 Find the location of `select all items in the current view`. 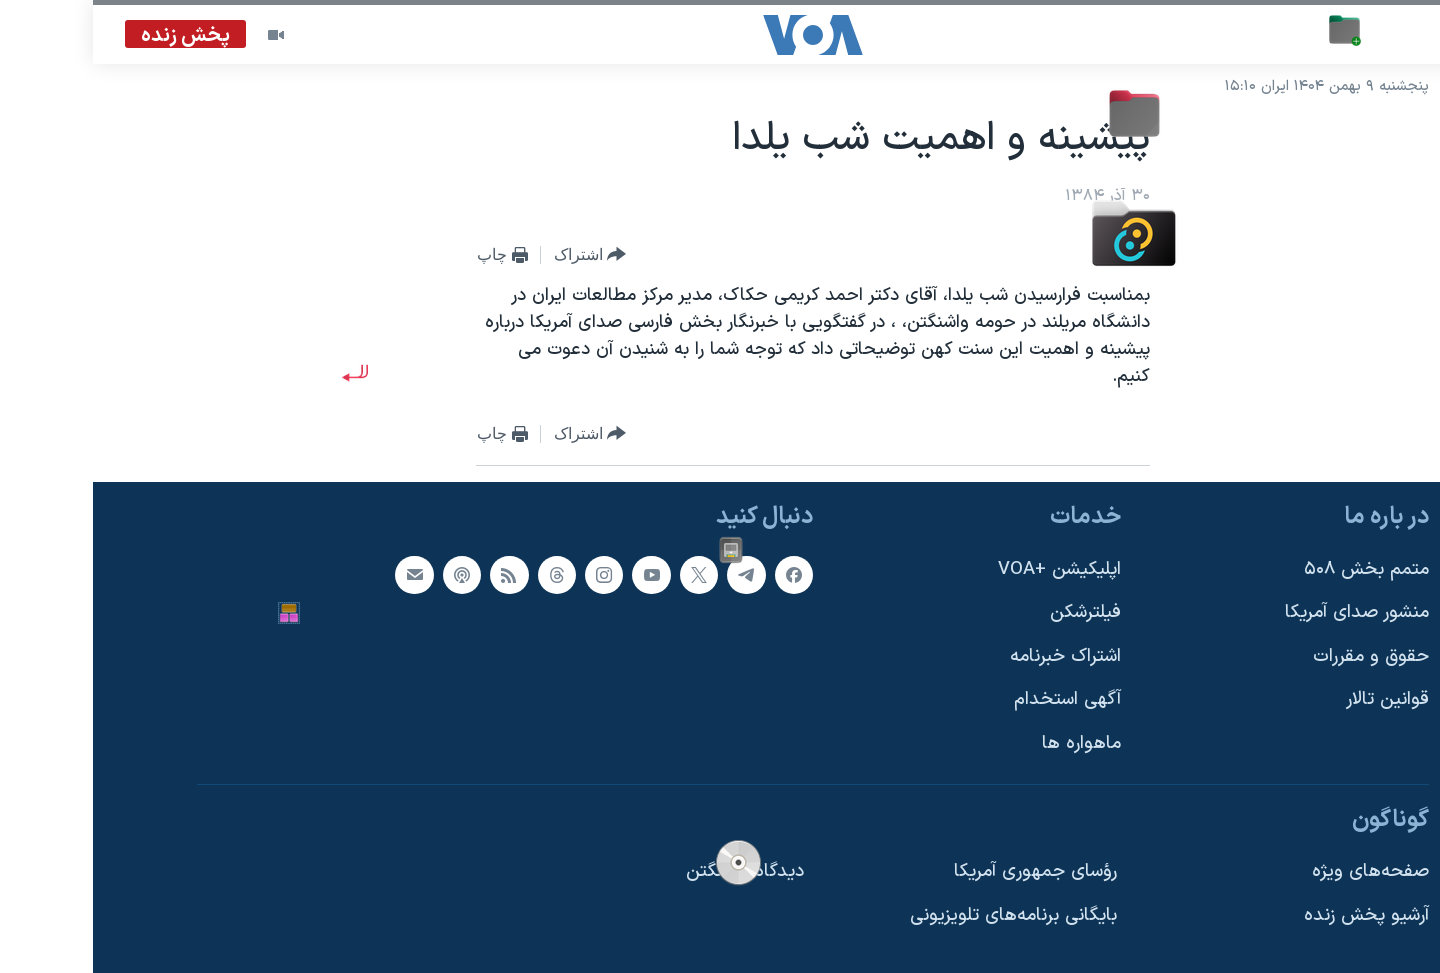

select all items in the current view is located at coordinates (289, 613).